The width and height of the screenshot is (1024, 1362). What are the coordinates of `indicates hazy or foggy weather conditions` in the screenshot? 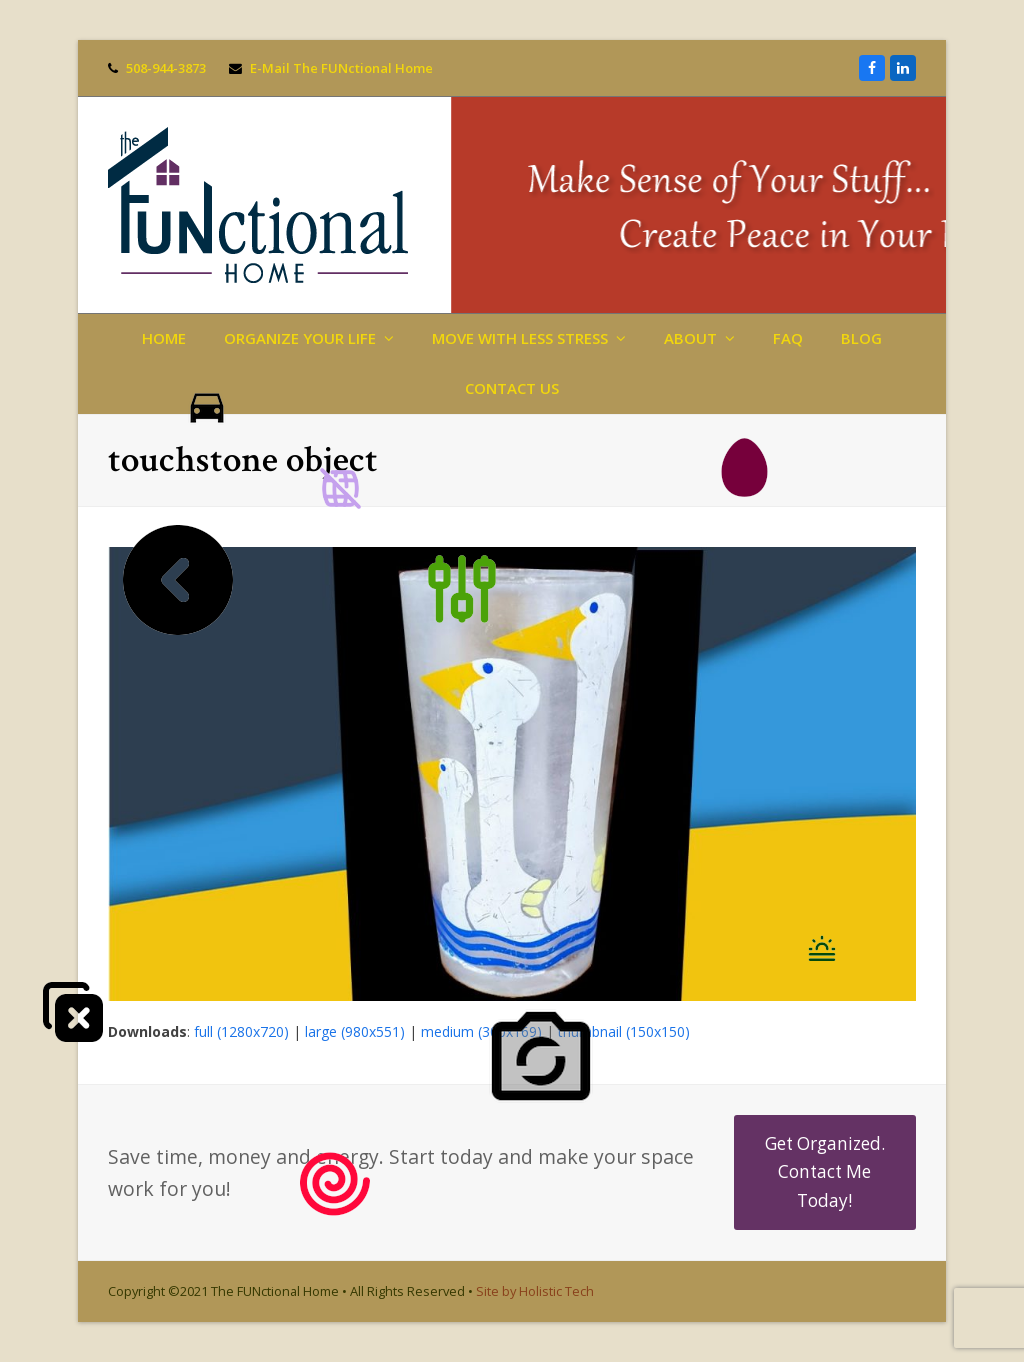 It's located at (822, 949).